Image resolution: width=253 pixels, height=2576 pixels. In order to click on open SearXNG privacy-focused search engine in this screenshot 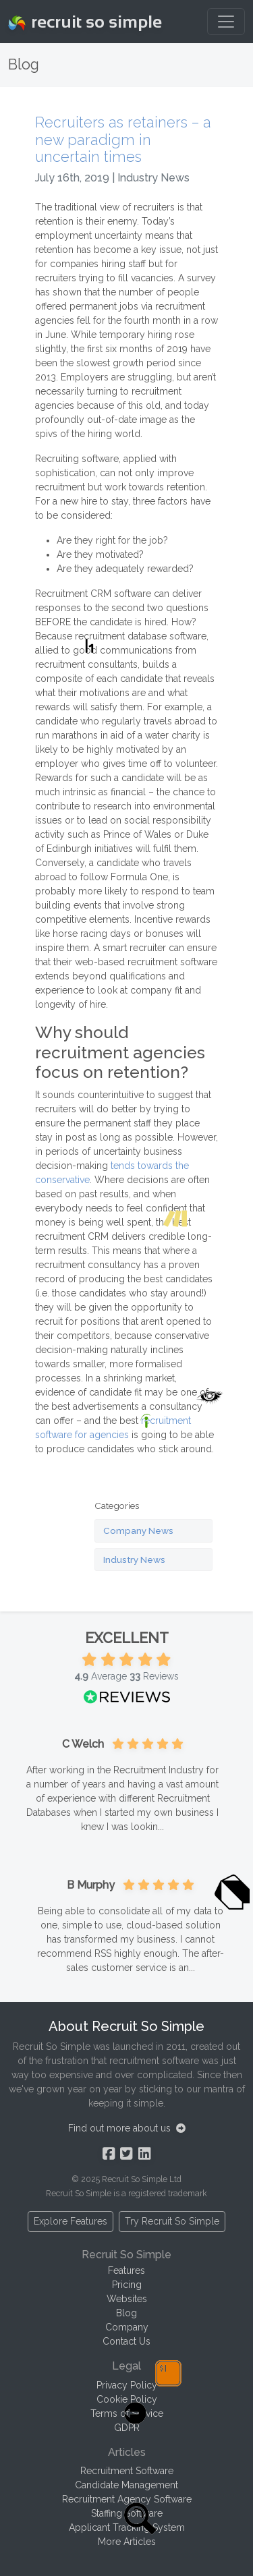, I will do `click(140, 2519)`.